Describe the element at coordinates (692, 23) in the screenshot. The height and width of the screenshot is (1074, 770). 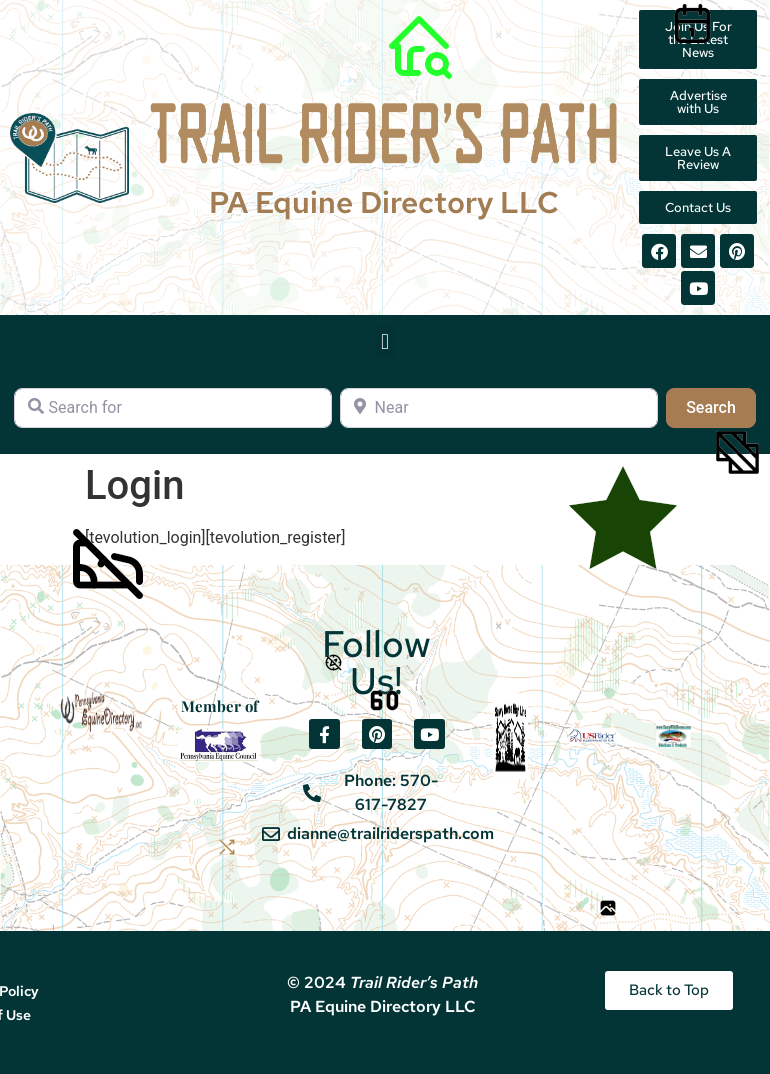
I see `view or open the calendar` at that location.